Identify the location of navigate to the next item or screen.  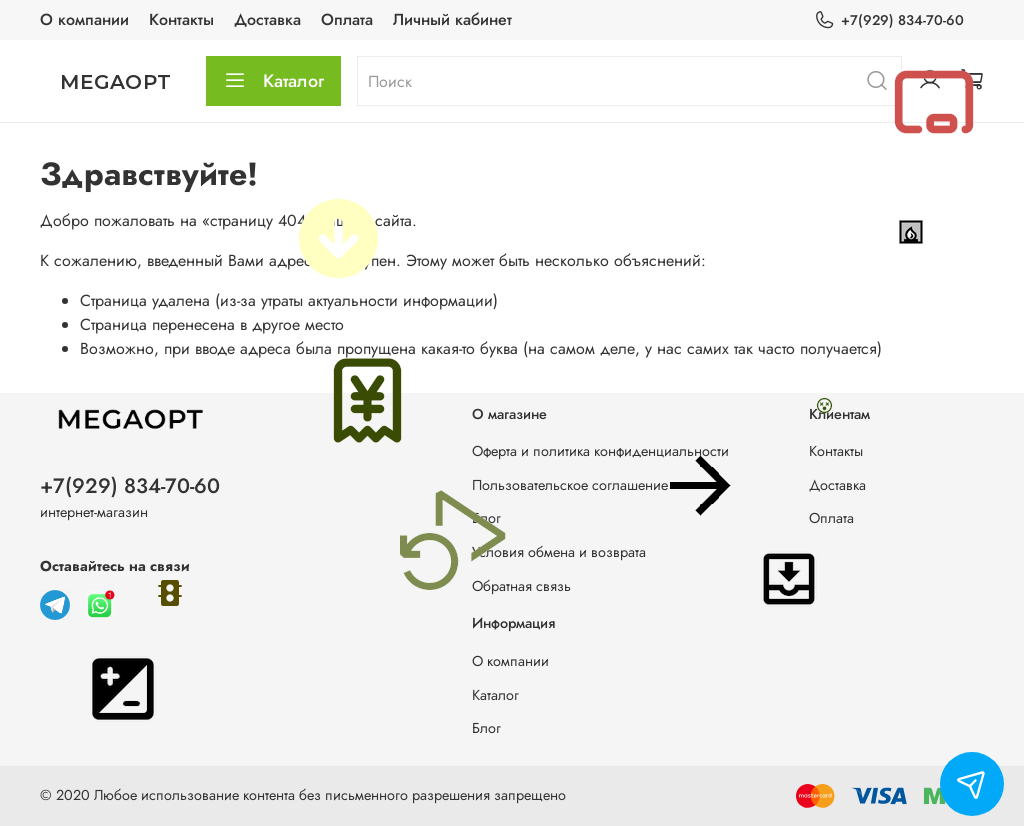
(700, 485).